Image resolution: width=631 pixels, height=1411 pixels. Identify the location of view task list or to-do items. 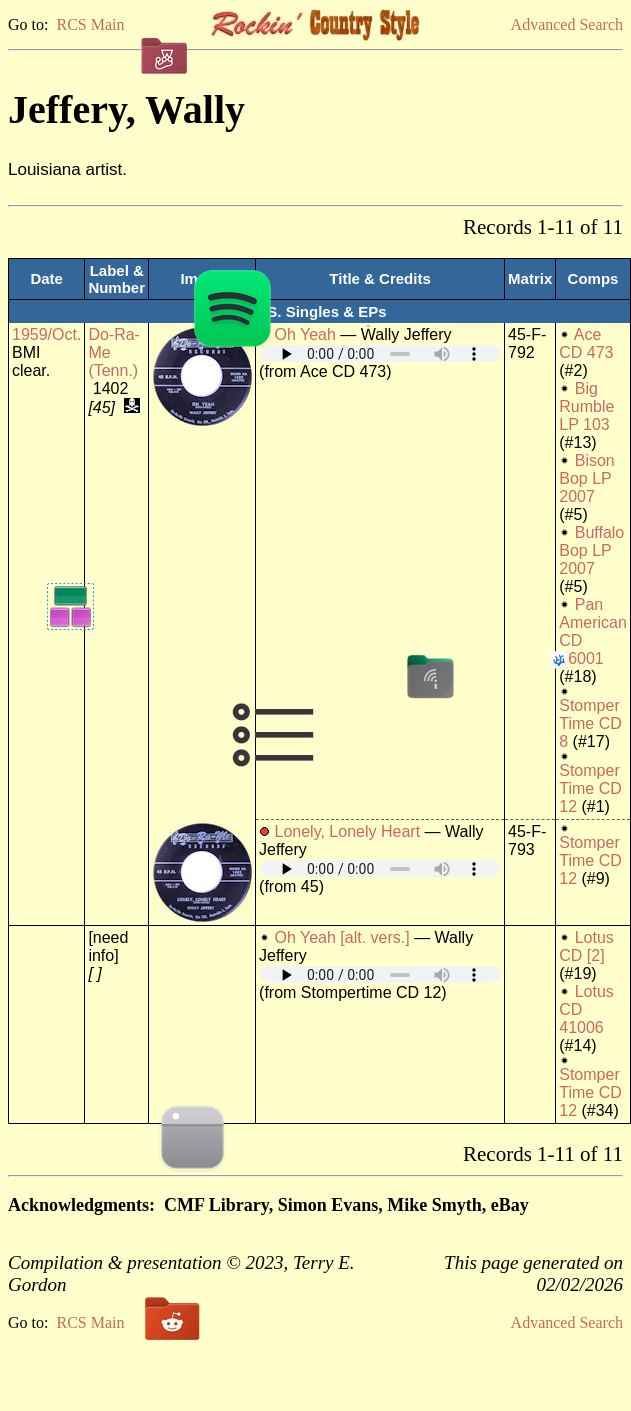
(273, 732).